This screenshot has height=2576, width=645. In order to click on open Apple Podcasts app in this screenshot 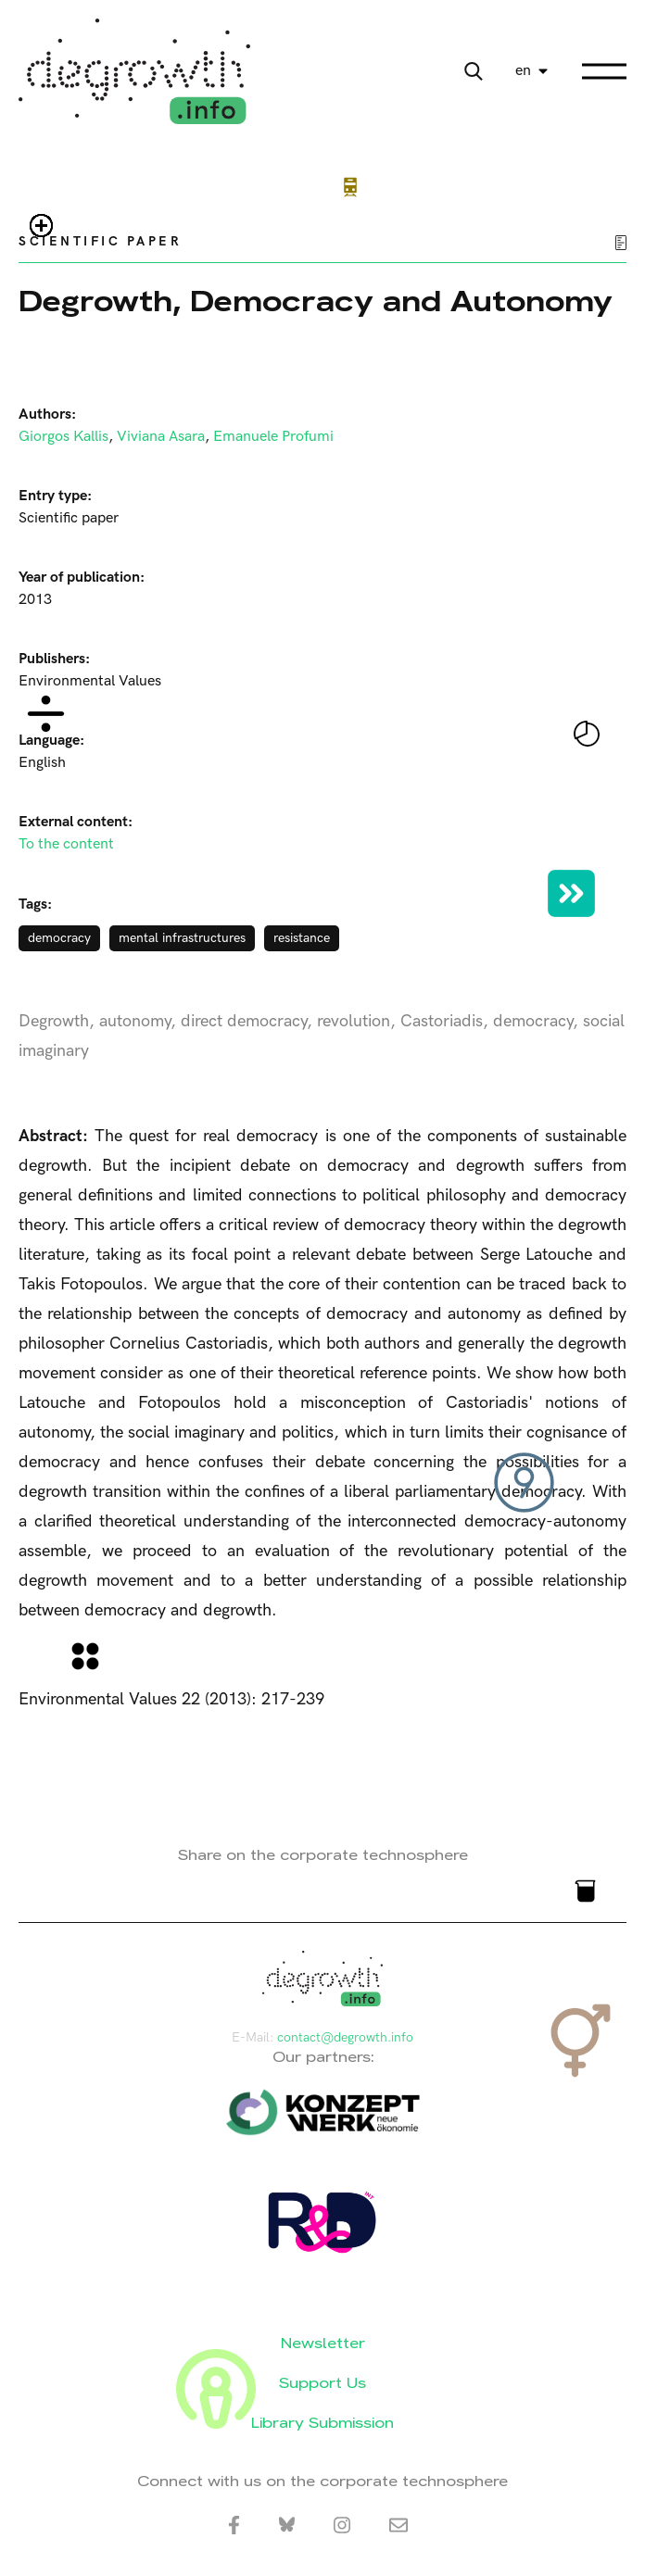, I will do `click(216, 2389)`.